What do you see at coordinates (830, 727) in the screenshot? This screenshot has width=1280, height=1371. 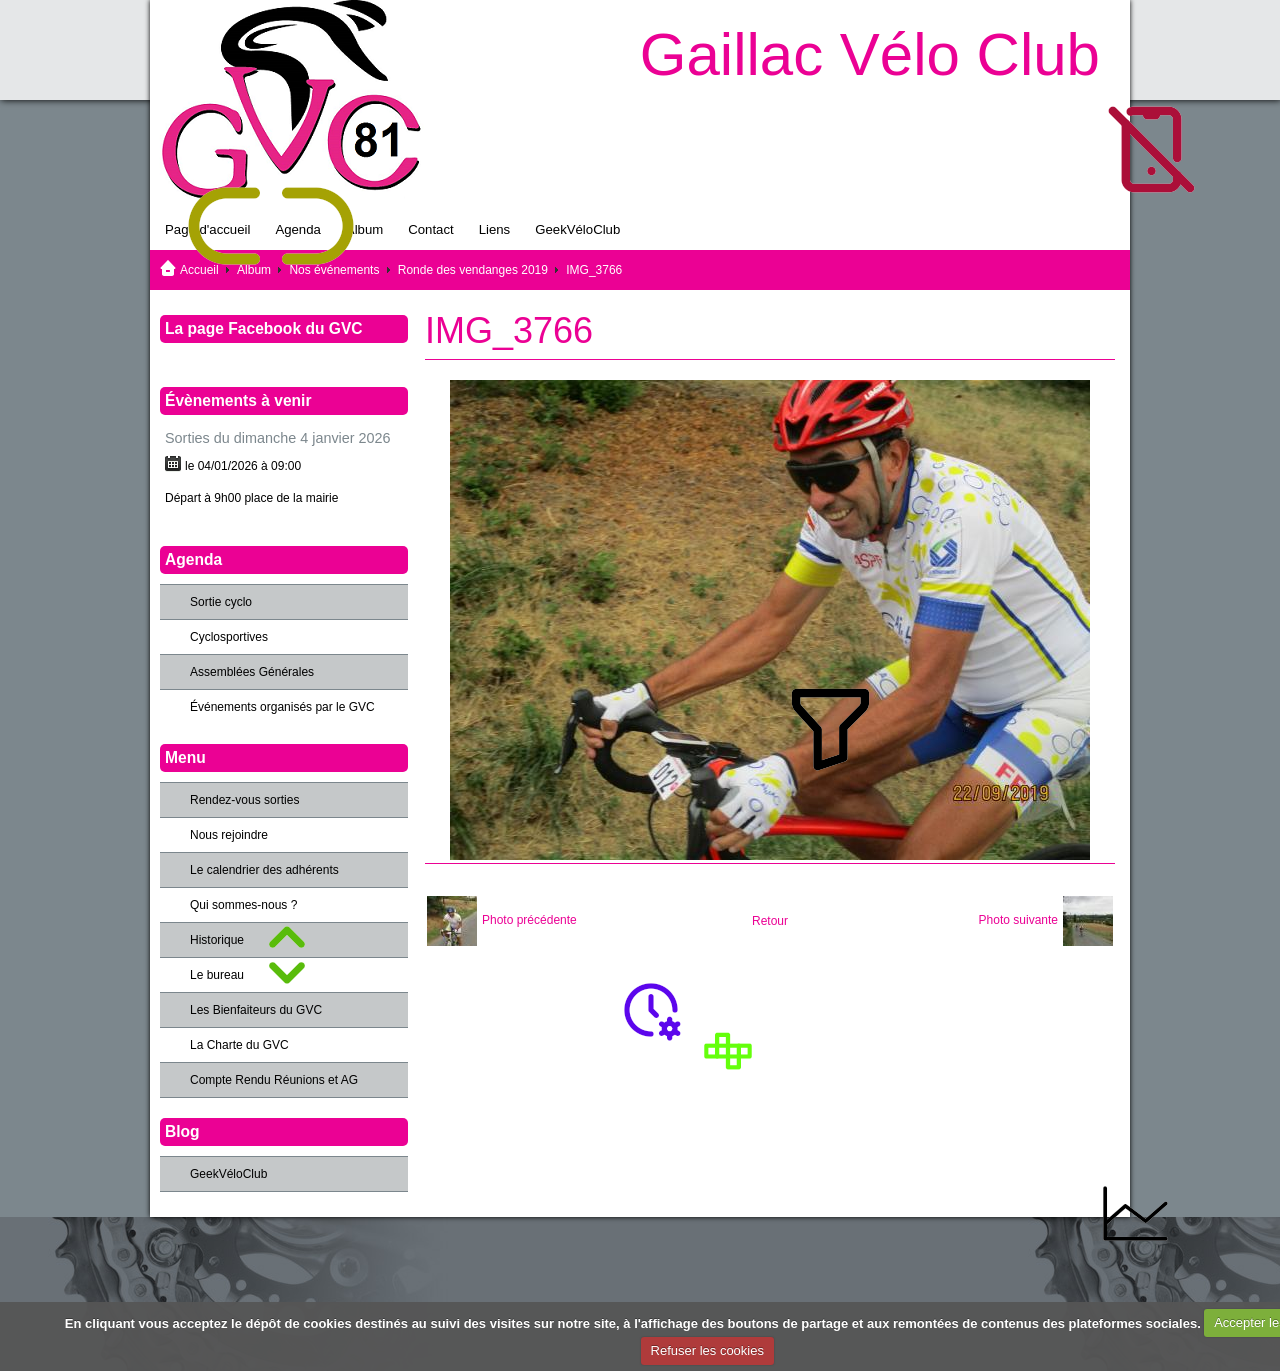 I see `filter or sort content` at bounding box center [830, 727].